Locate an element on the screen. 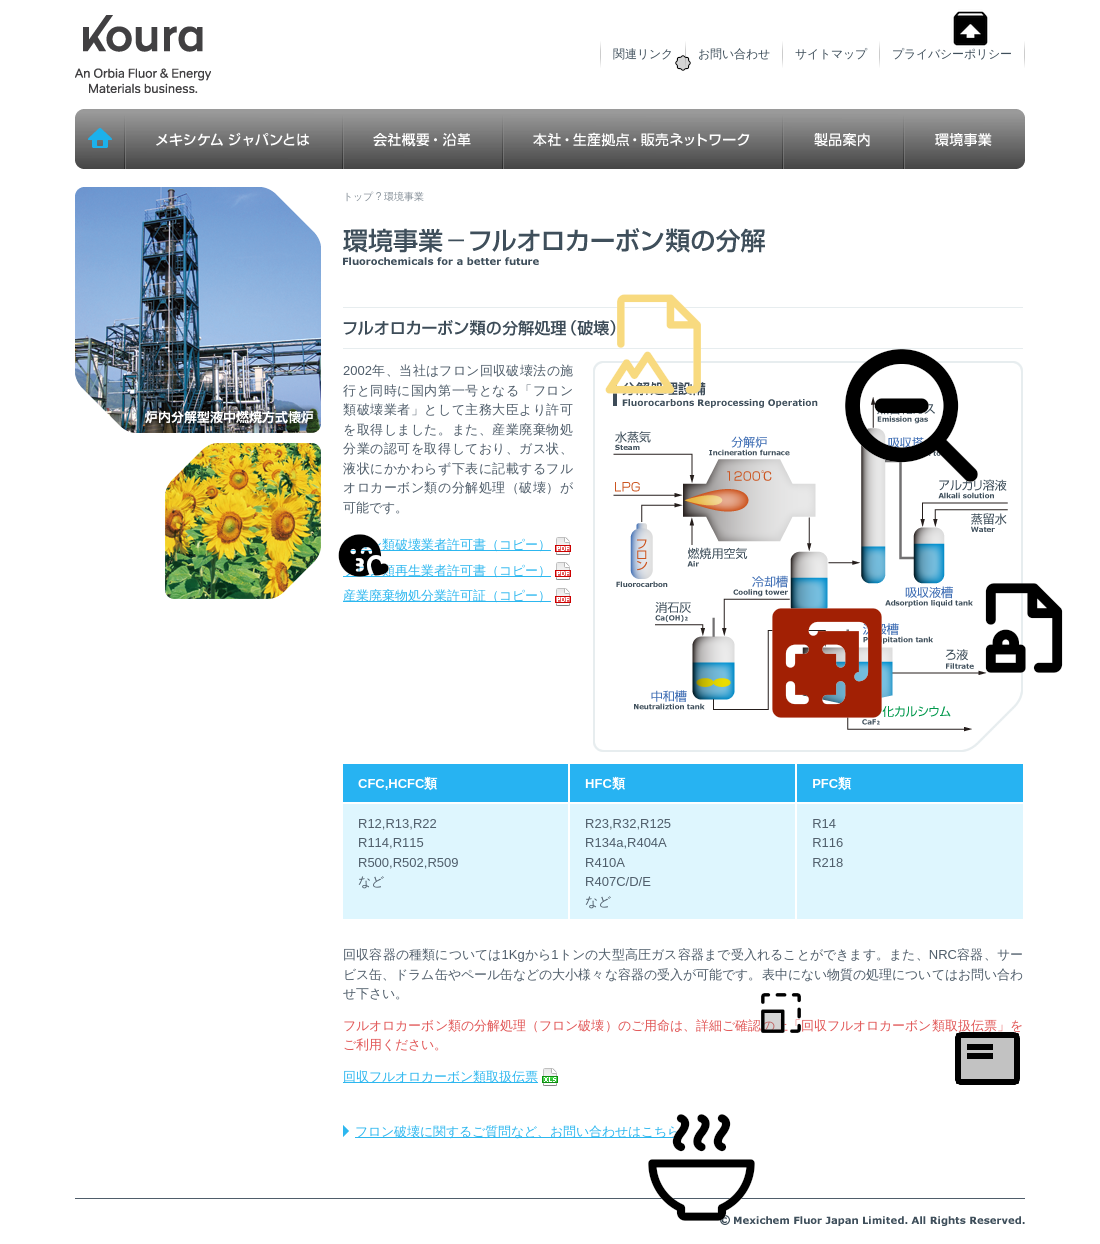 This screenshot has width=1100, height=1244. view image file is located at coordinates (659, 344).